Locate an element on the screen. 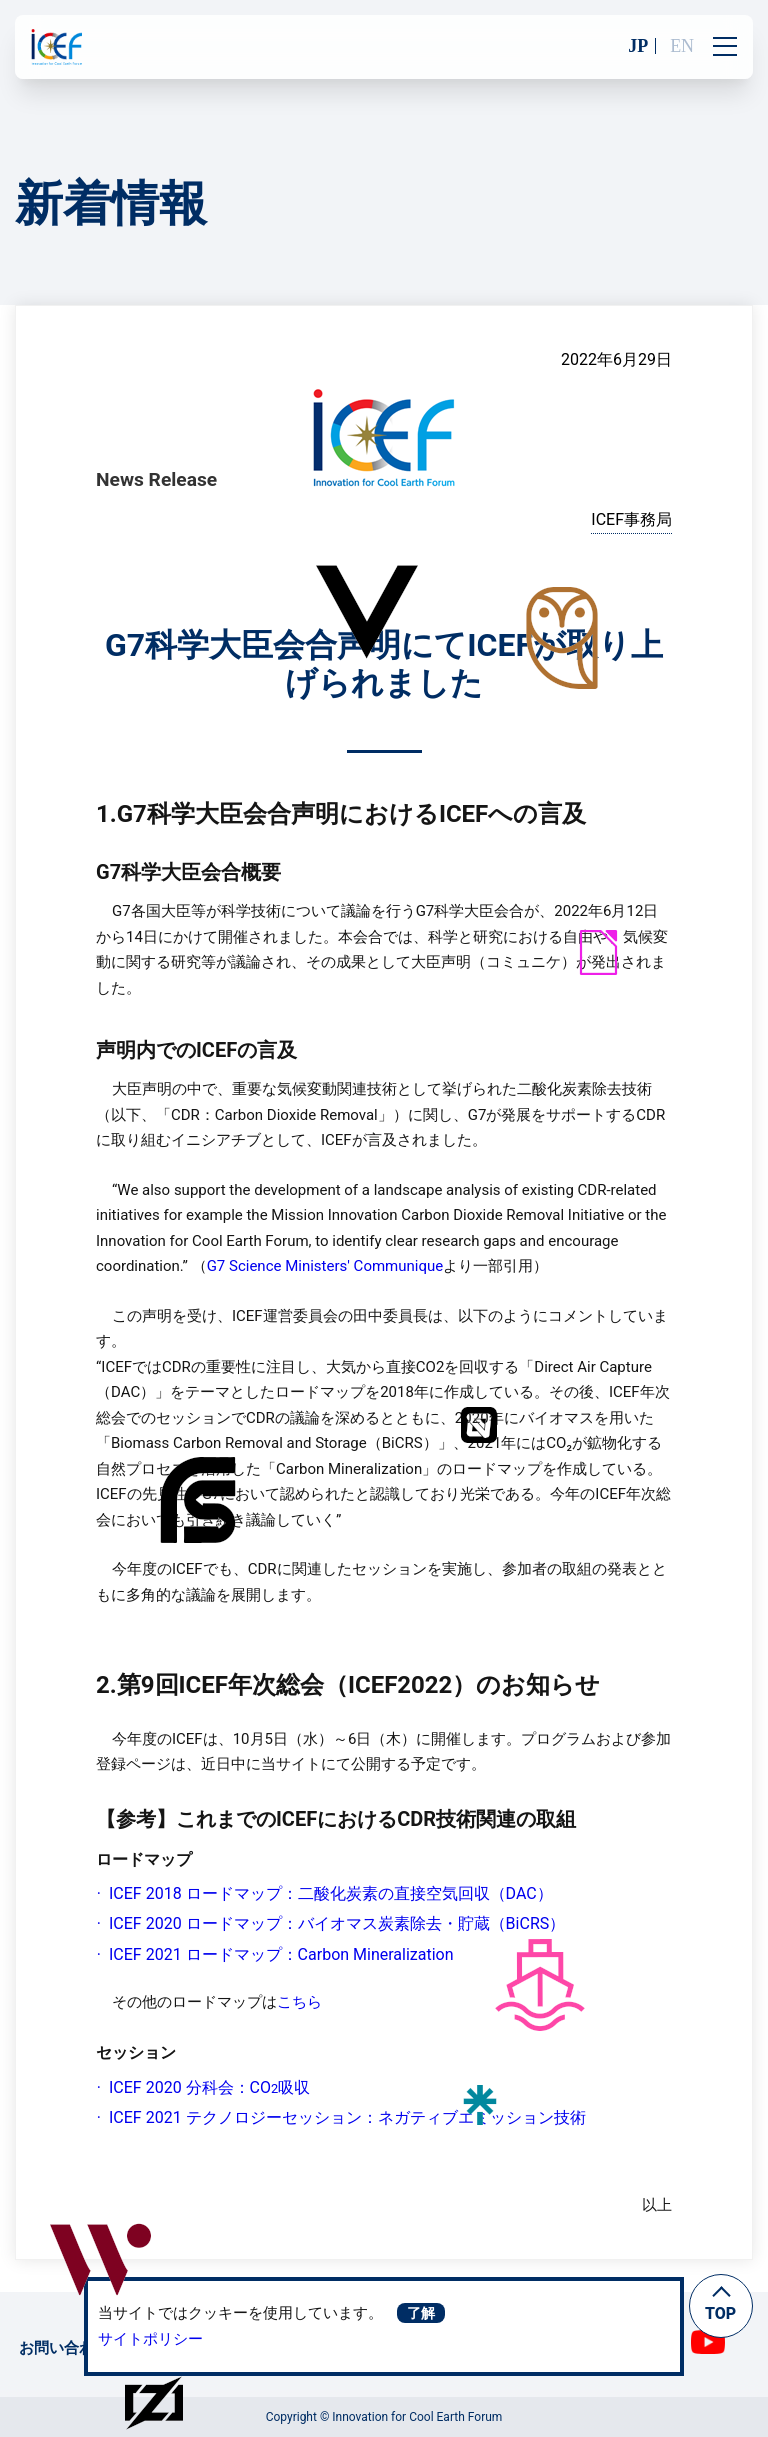 This screenshot has width=768, height=2437. vitess database clustering platform logo is located at coordinates (367, 612).